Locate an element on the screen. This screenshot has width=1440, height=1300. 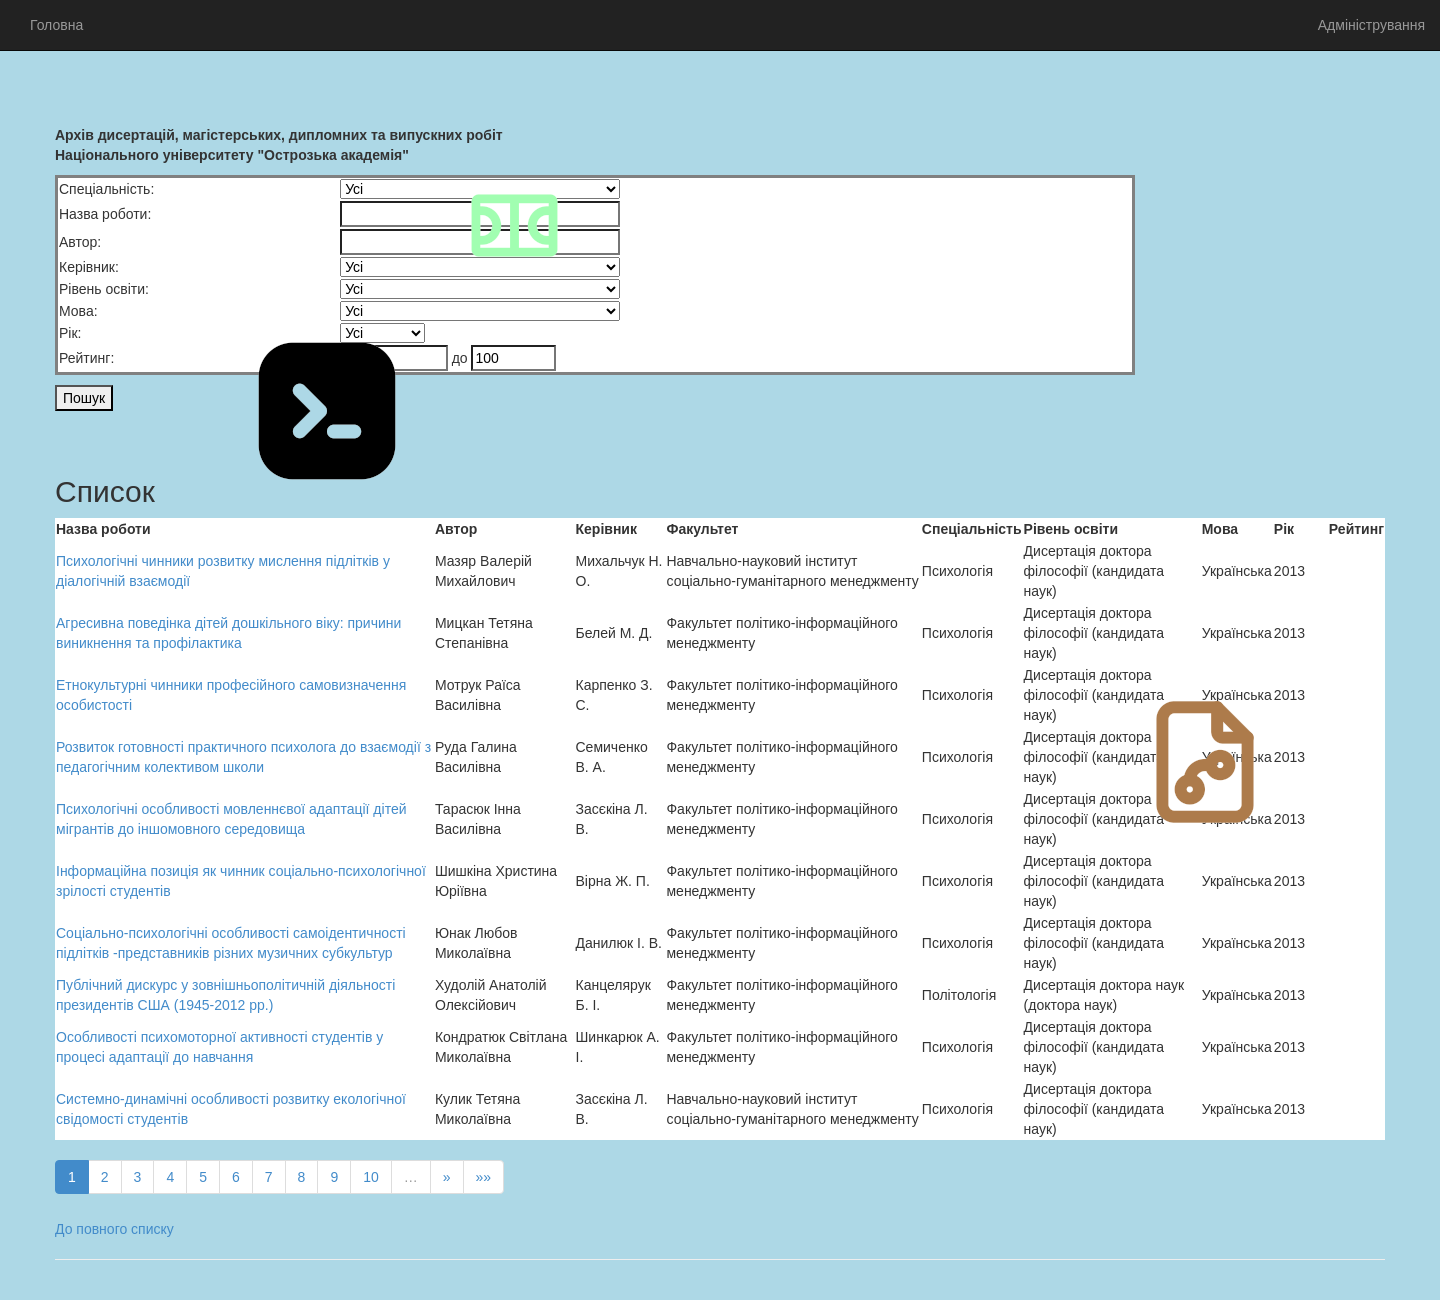
open a vector graphics file is located at coordinates (1205, 762).